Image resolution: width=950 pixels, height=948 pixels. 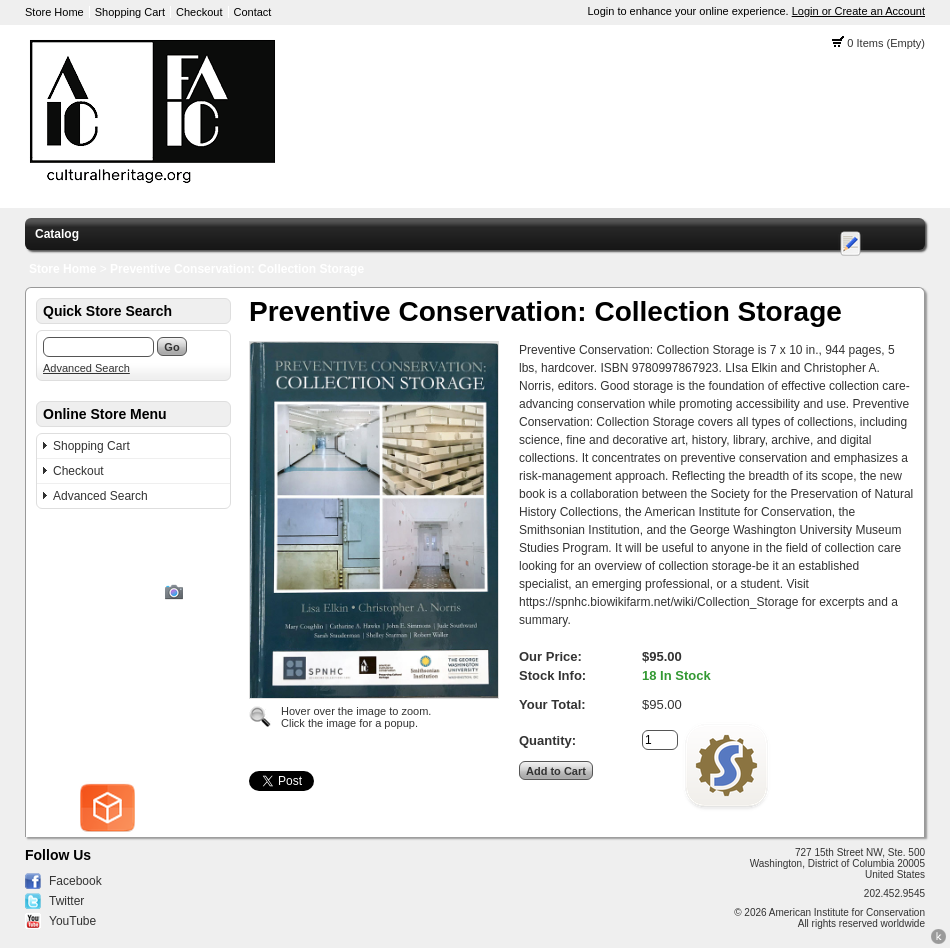 I want to click on open slade editor application, so click(x=726, y=765).